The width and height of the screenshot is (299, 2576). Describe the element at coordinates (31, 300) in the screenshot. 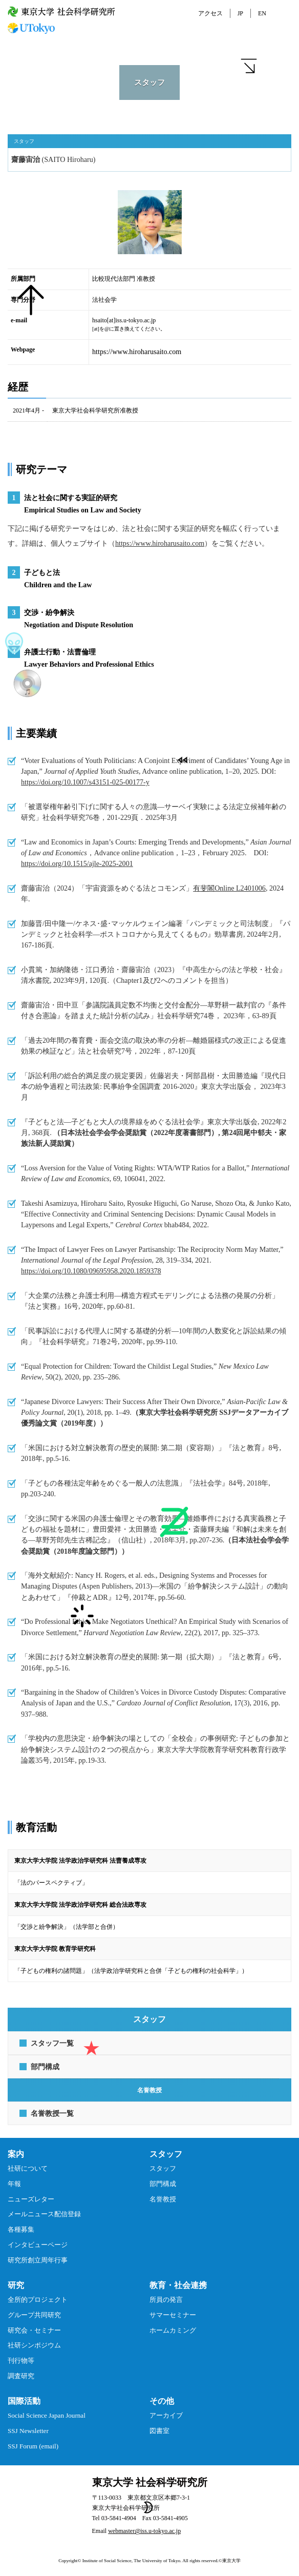

I see `scroll to top of page` at that location.